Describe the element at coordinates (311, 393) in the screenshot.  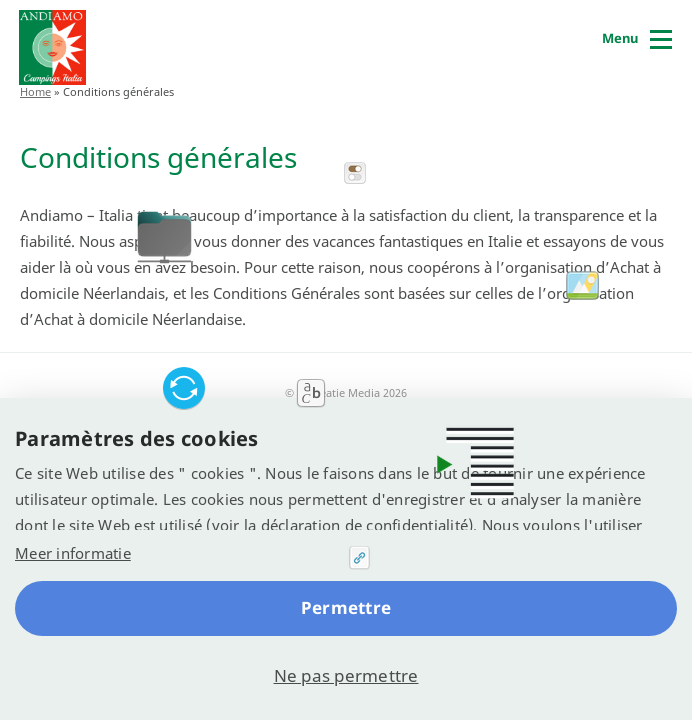
I see `open the font viewer application` at that location.